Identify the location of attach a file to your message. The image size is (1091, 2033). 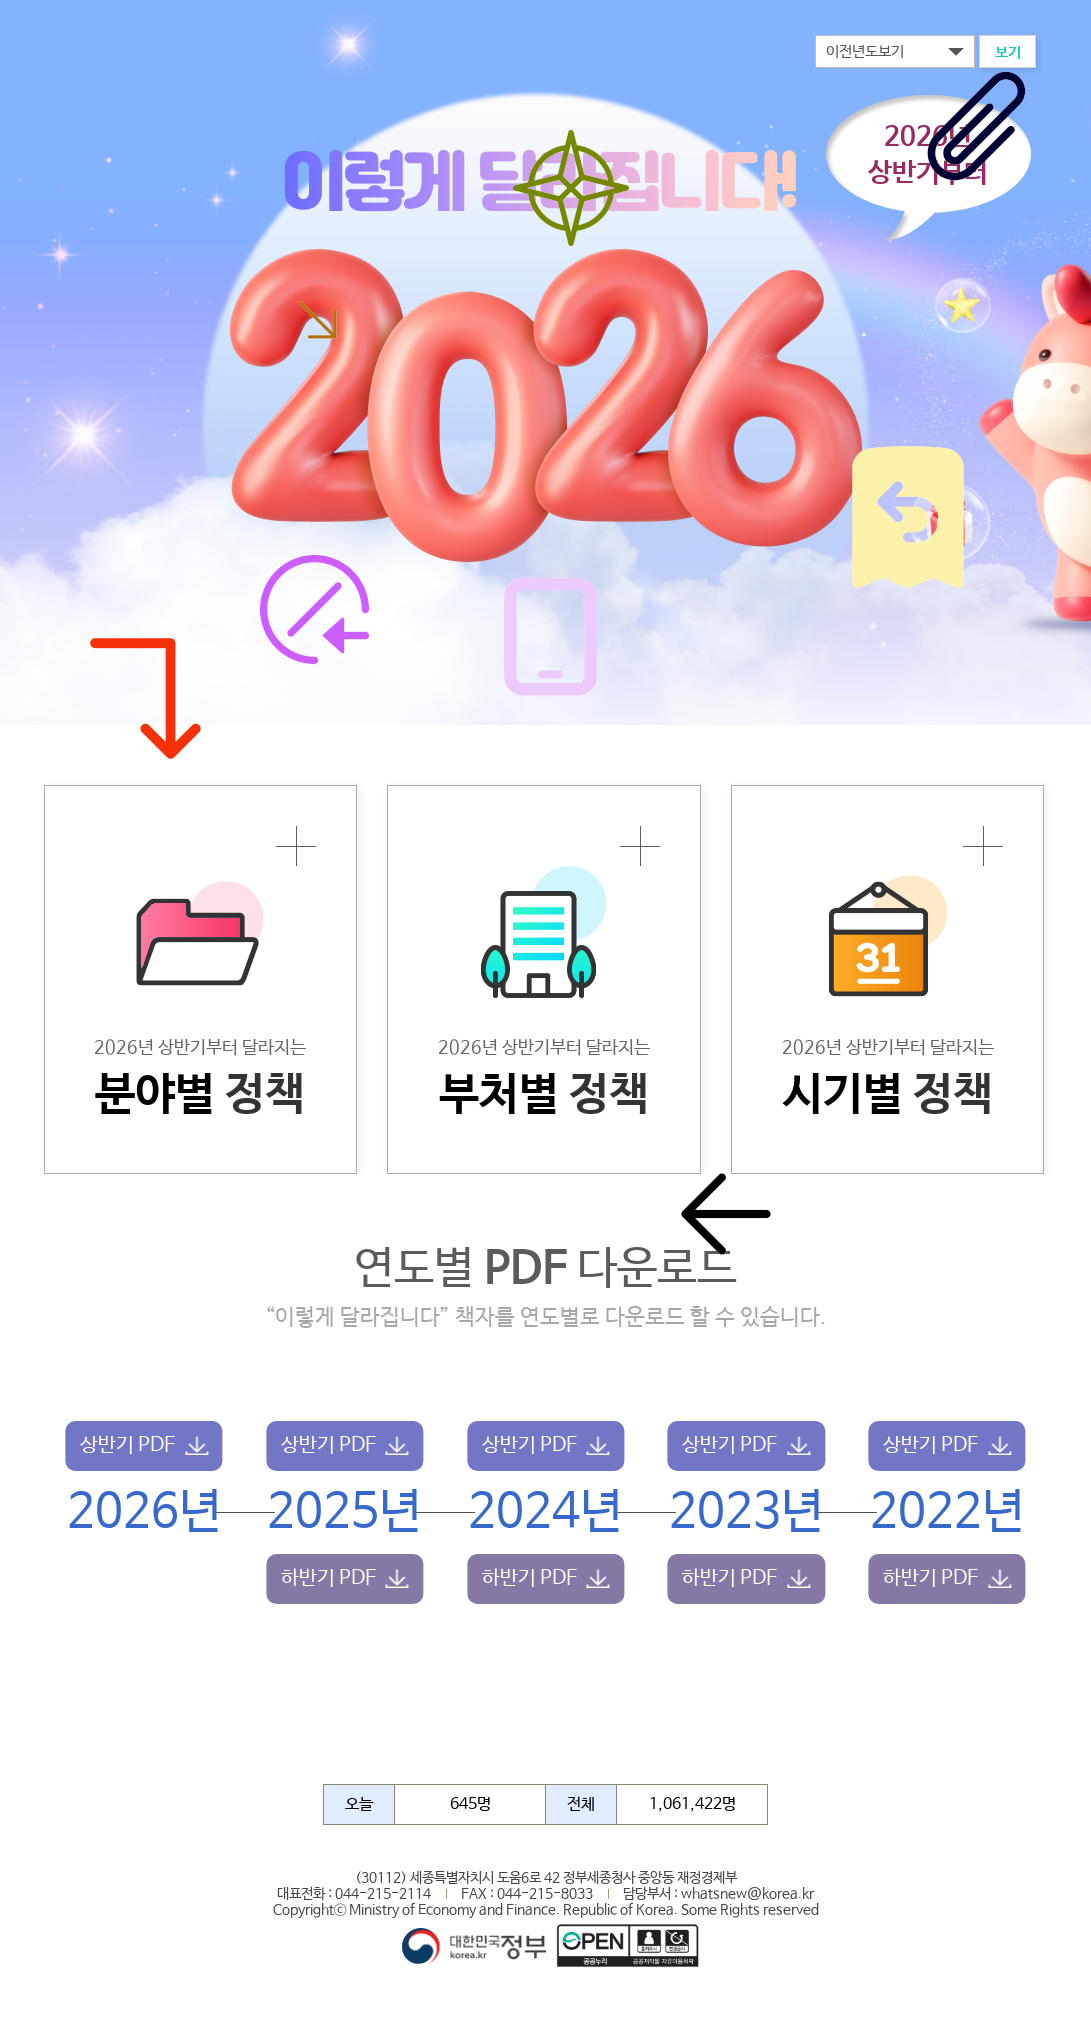
(978, 126).